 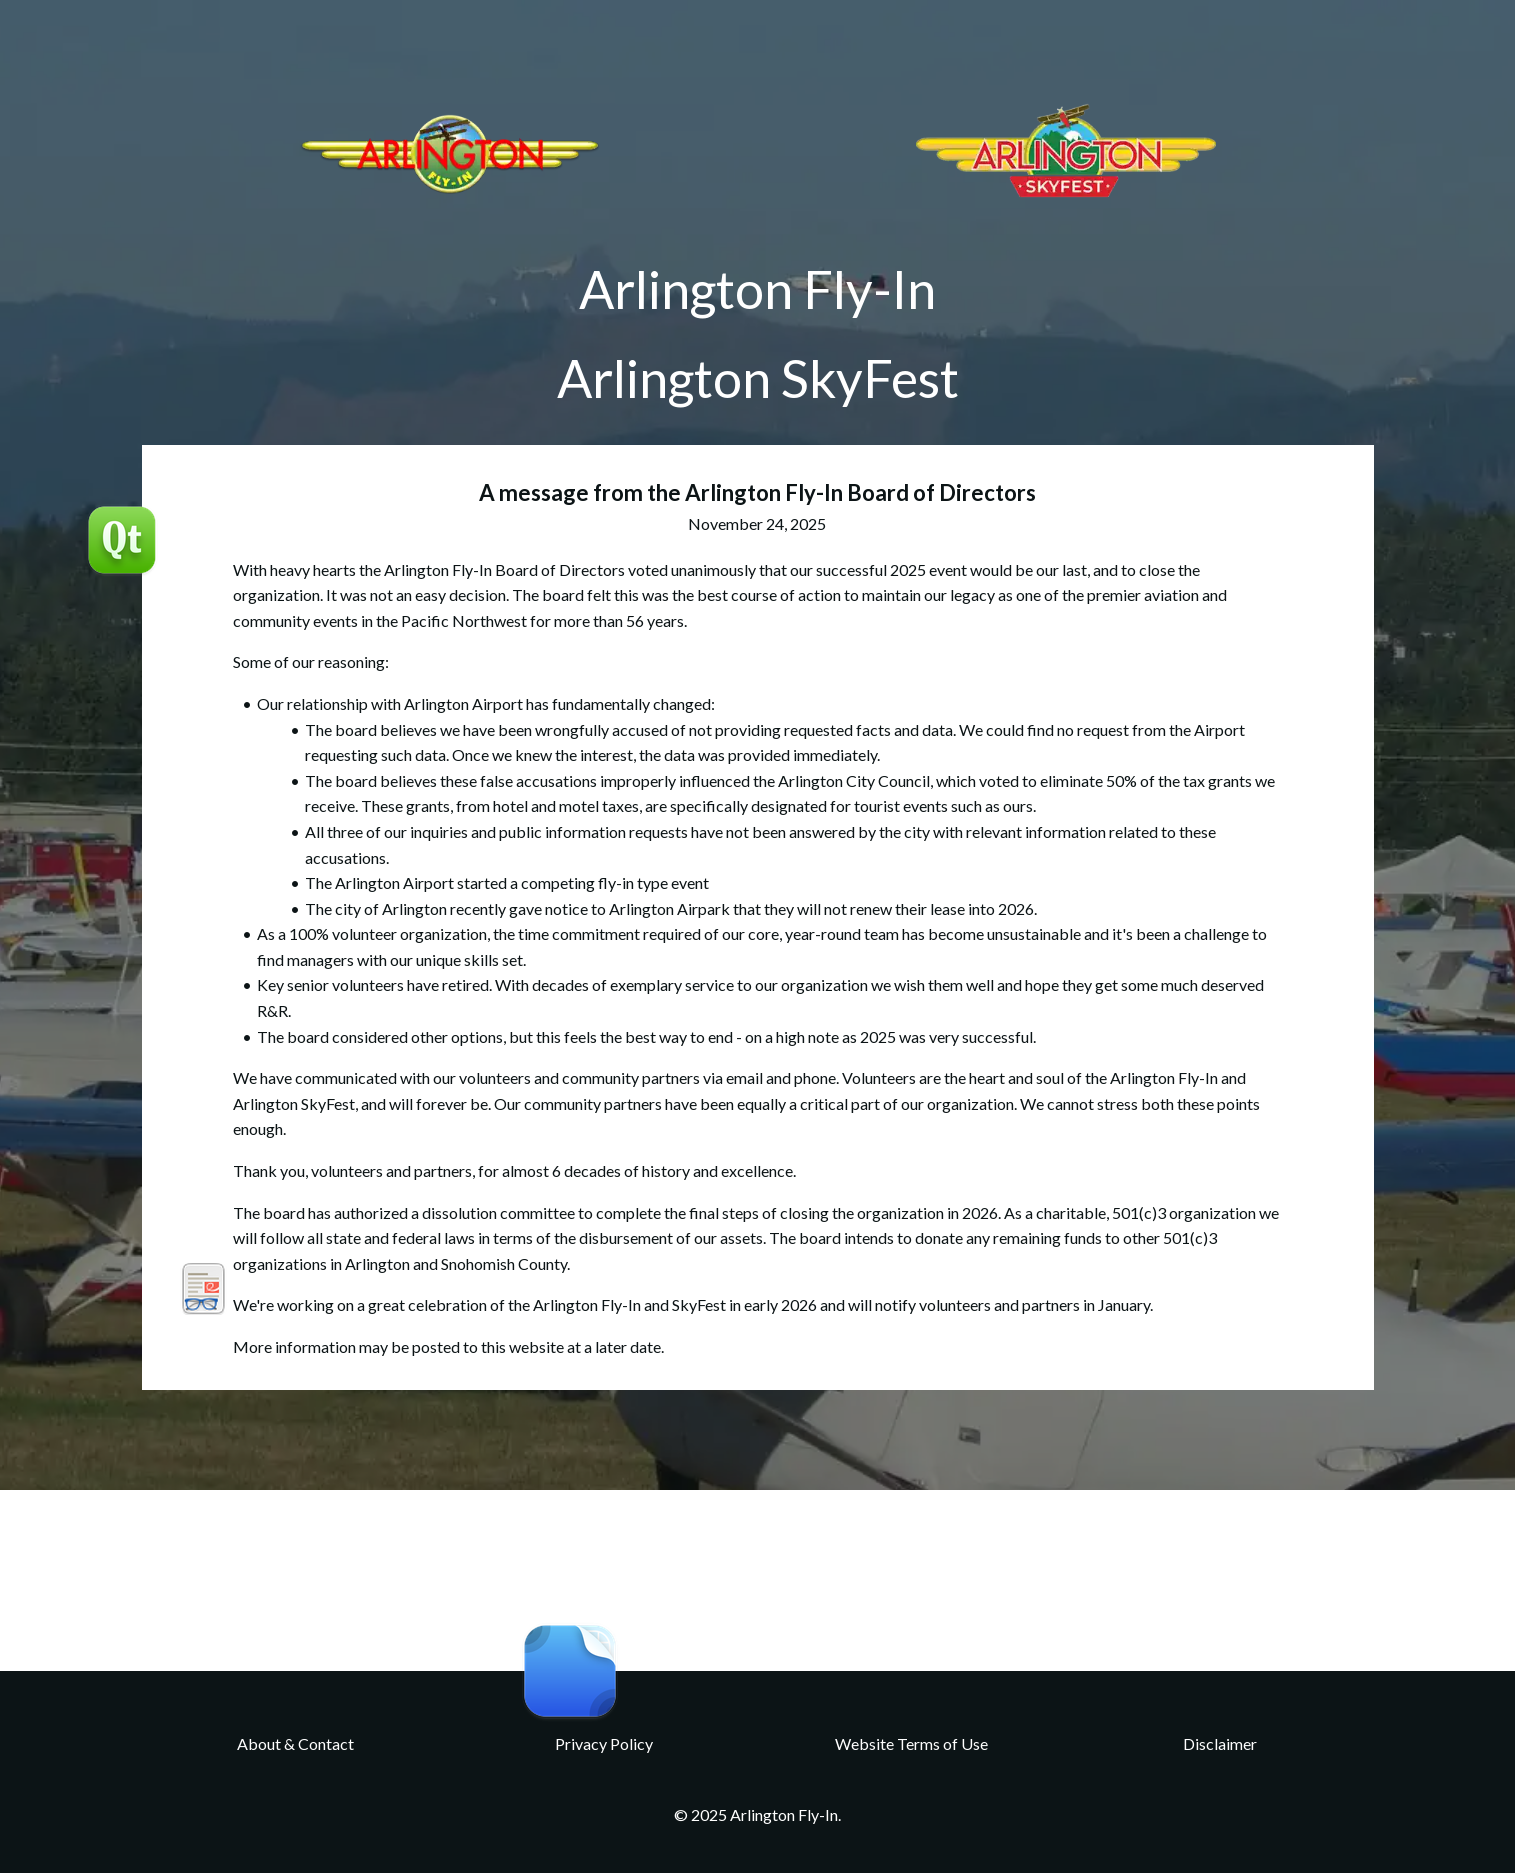 What do you see at coordinates (122, 540) in the screenshot?
I see `open Qt application framework` at bounding box center [122, 540].